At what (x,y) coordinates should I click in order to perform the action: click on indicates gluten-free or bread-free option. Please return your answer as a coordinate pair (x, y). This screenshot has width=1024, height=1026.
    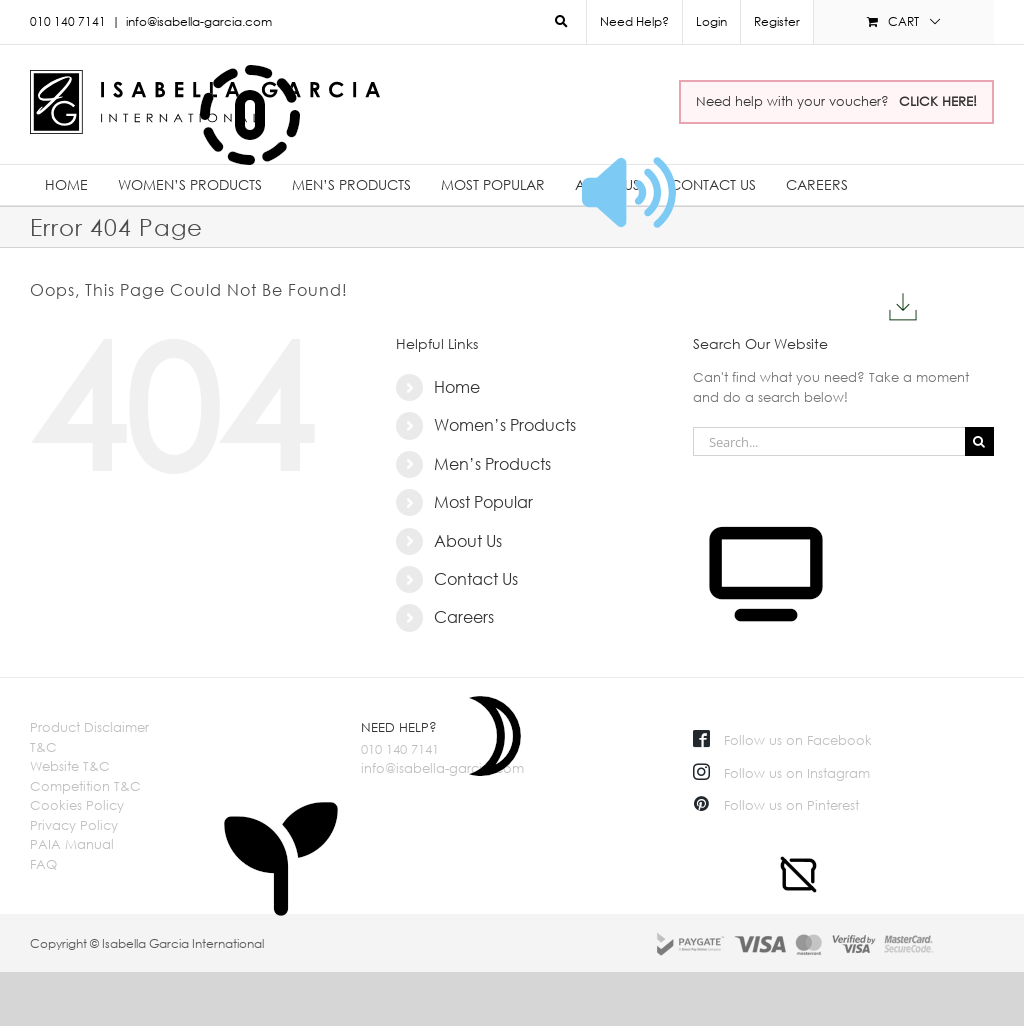
    Looking at the image, I should click on (798, 874).